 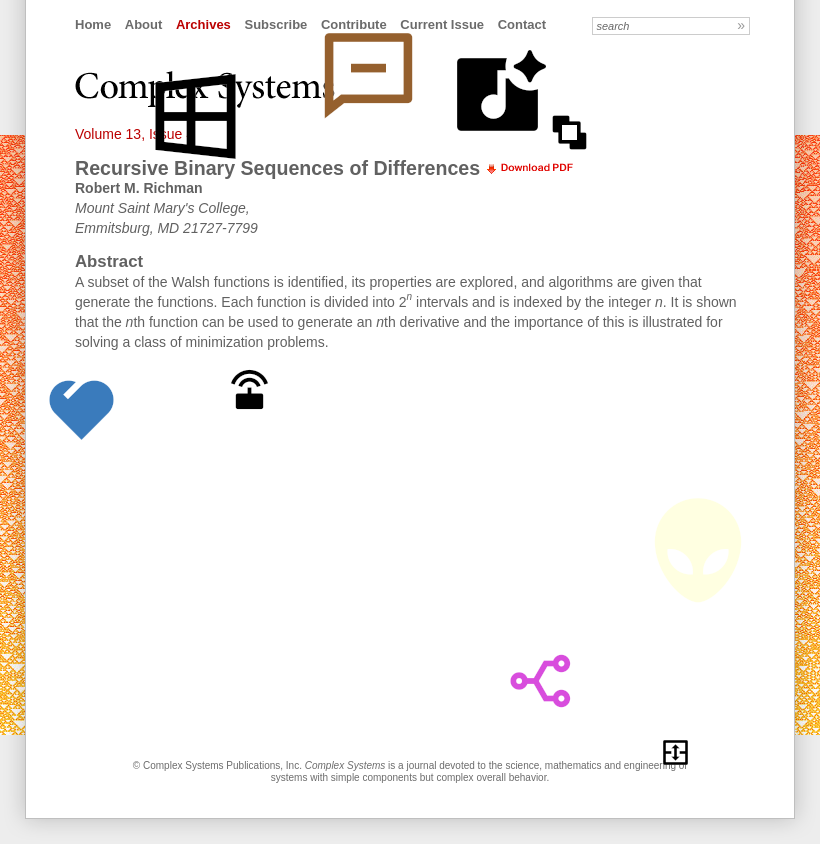 What do you see at coordinates (249, 389) in the screenshot?
I see `access router or network settings` at bounding box center [249, 389].